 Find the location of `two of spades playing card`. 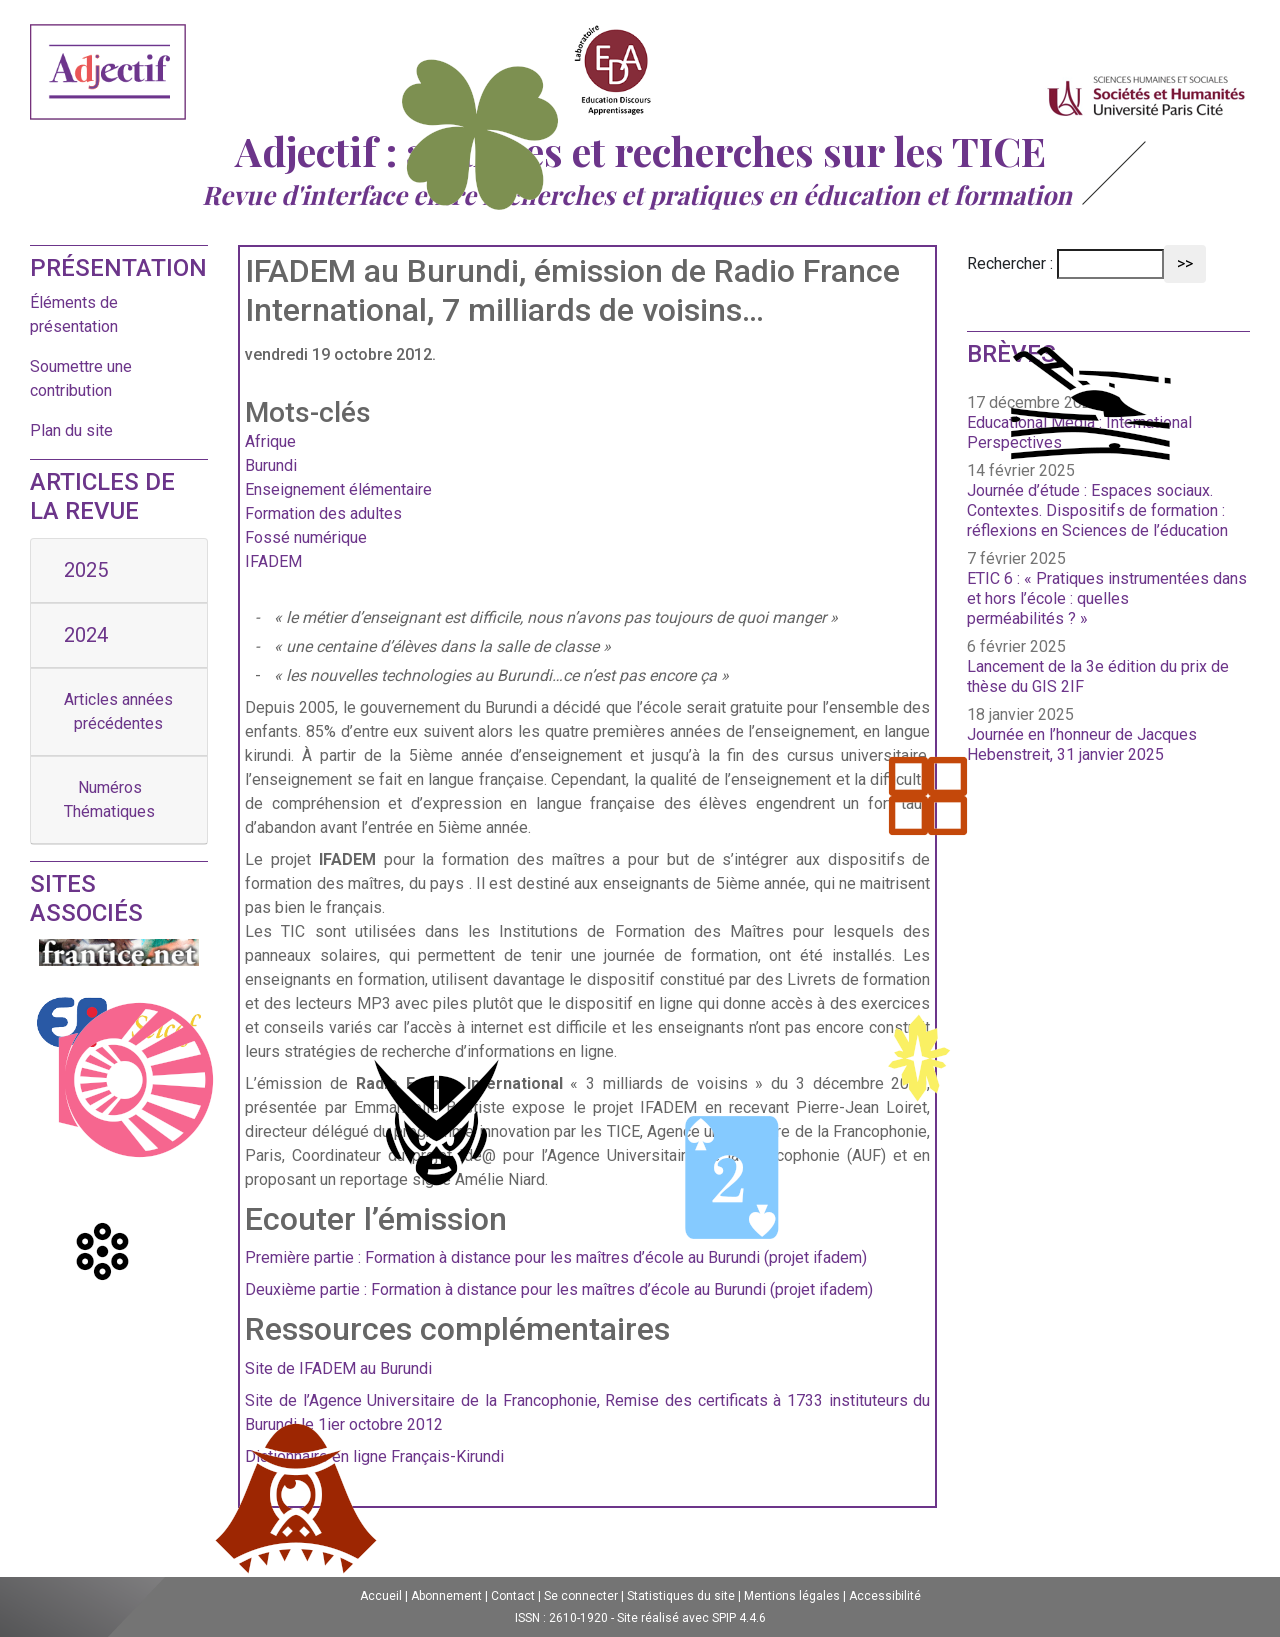

two of spades playing card is located at coordinates (731, 1177).